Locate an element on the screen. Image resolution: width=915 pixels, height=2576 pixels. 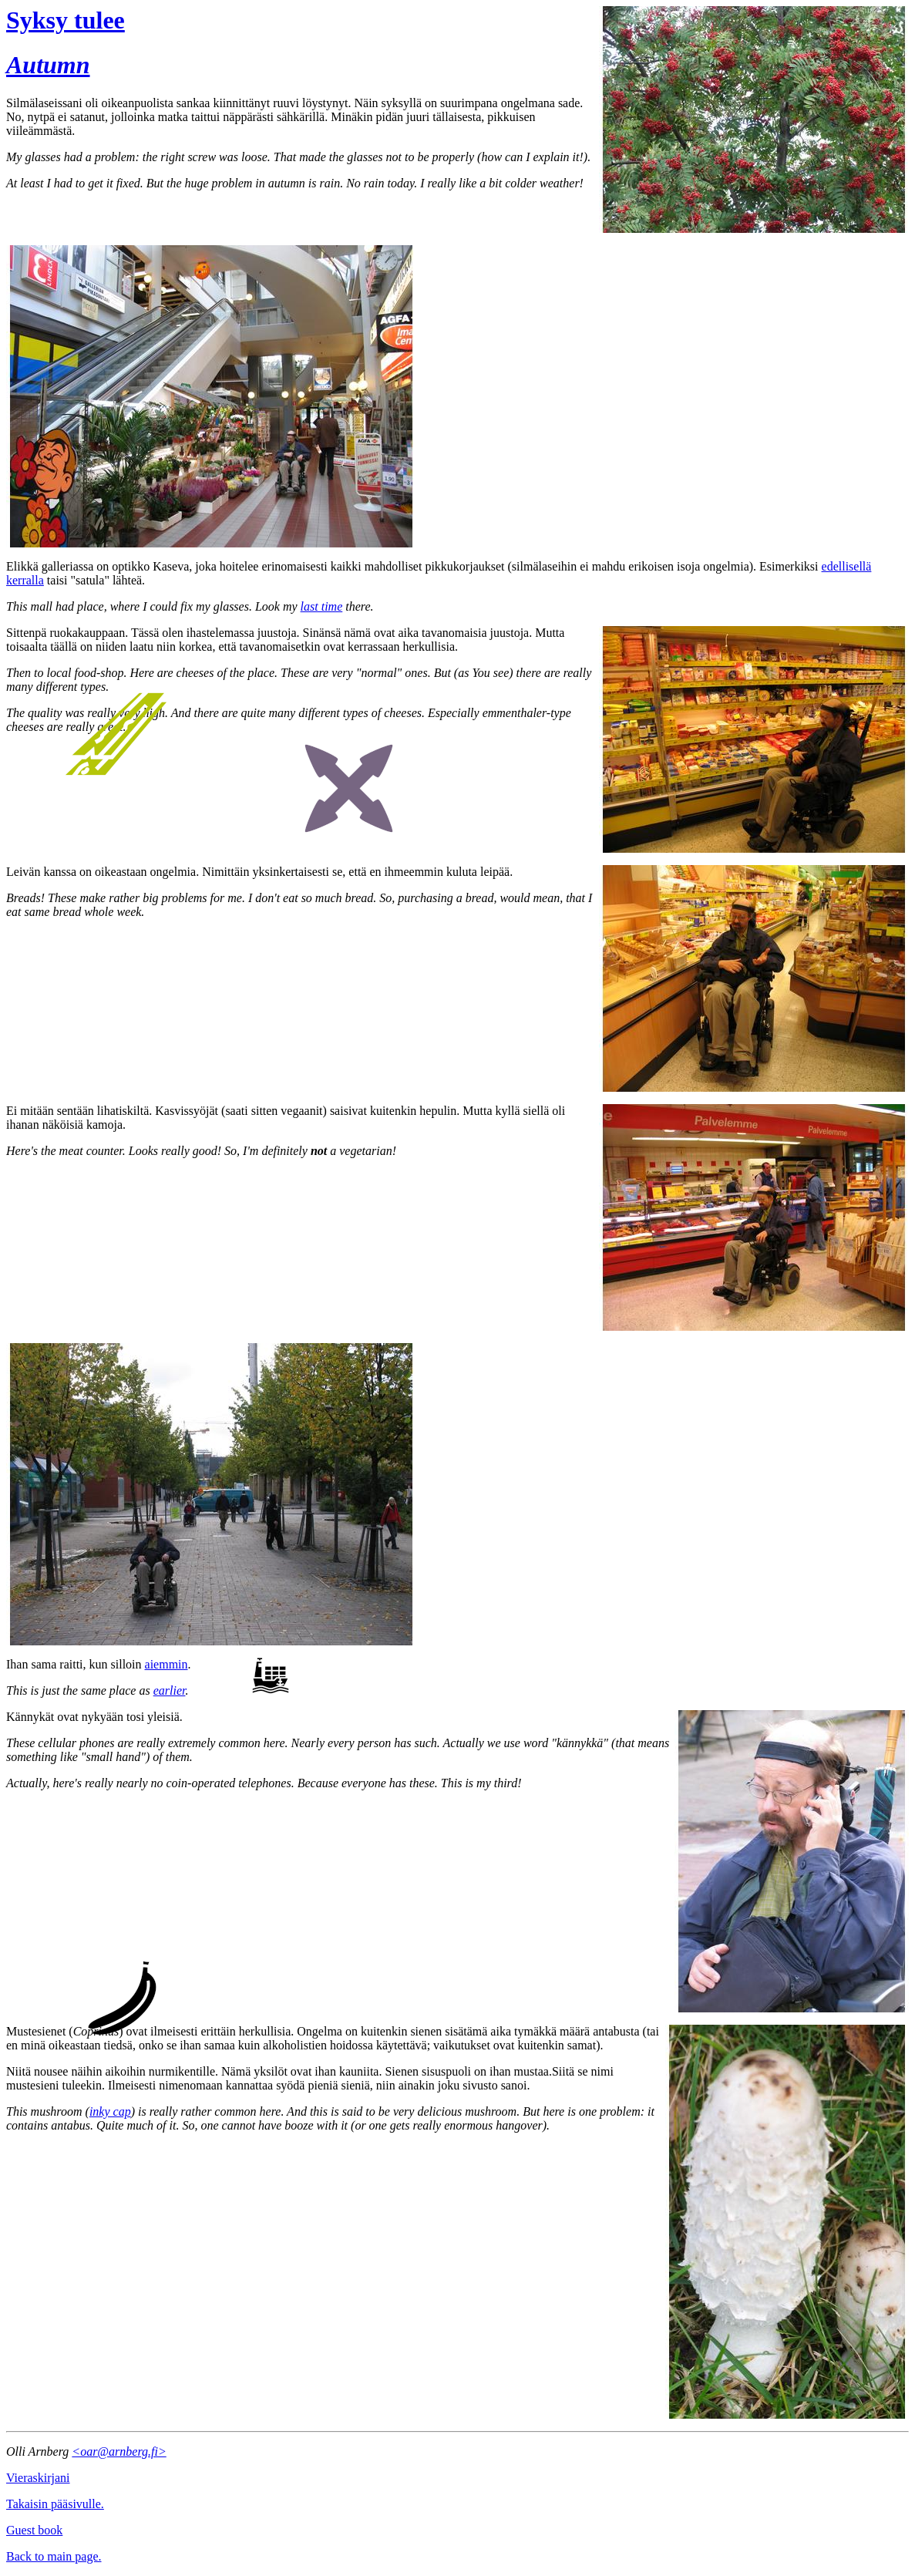
indicates banana or tropical fruit category is located at coordinates (122, 1997).